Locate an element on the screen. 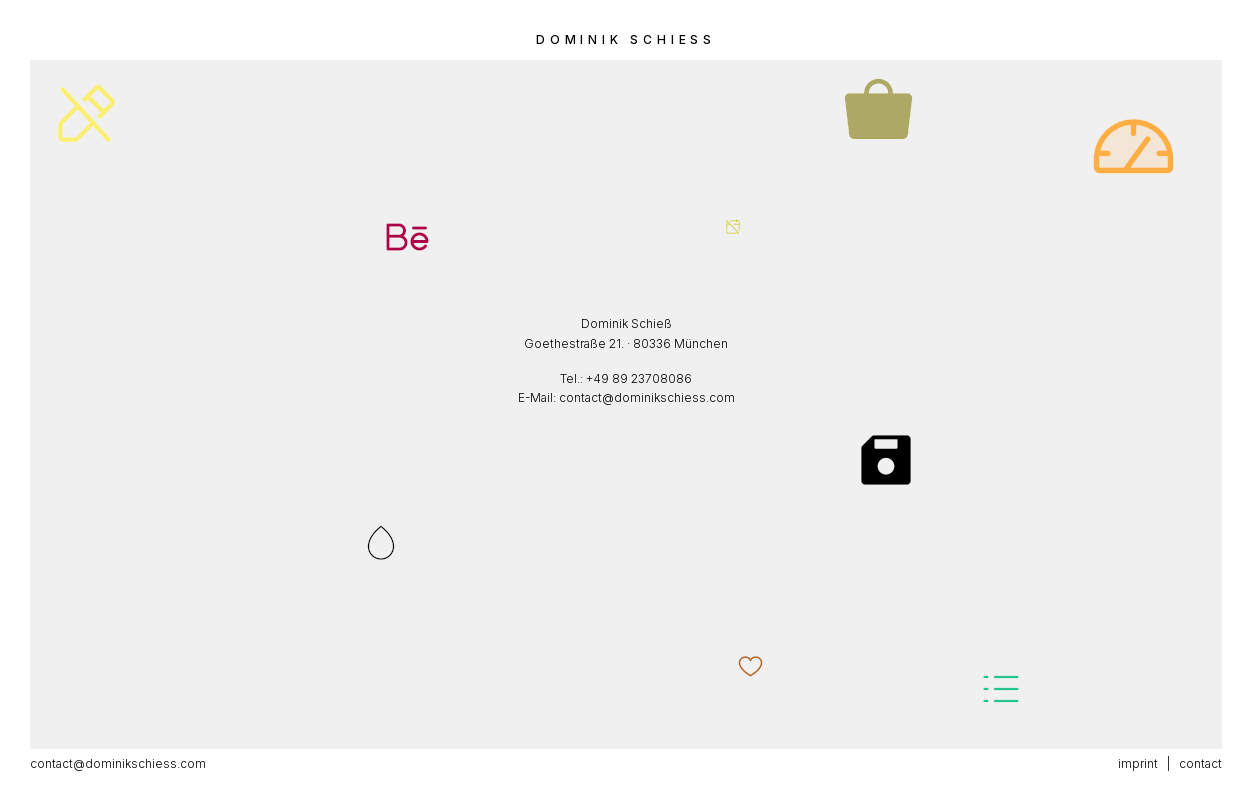 The width and height of the screenshot is (1252, 786). view items in a list format is located at coordinates (1001, 689).